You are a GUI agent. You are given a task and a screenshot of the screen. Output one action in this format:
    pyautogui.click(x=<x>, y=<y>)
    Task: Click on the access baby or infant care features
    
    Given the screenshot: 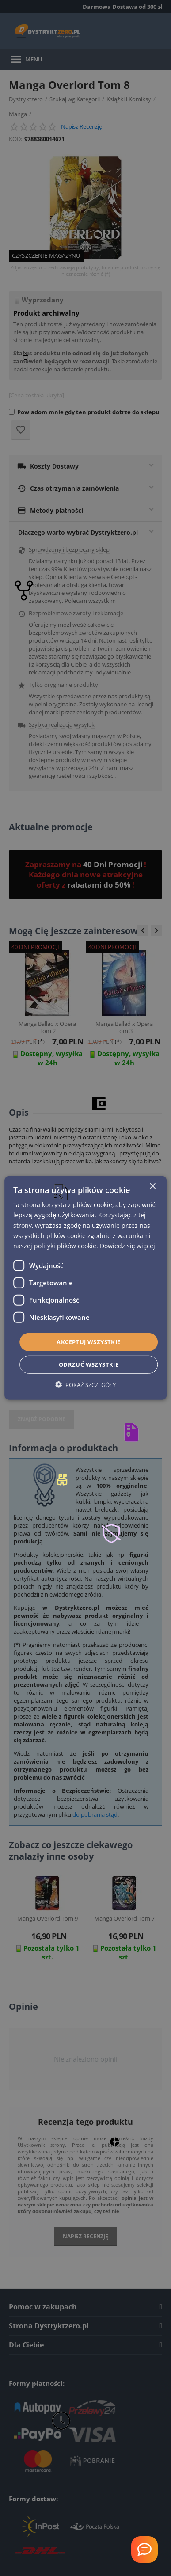 What is the action you would take?
    pyautogui.click(x=26, y=356)
    